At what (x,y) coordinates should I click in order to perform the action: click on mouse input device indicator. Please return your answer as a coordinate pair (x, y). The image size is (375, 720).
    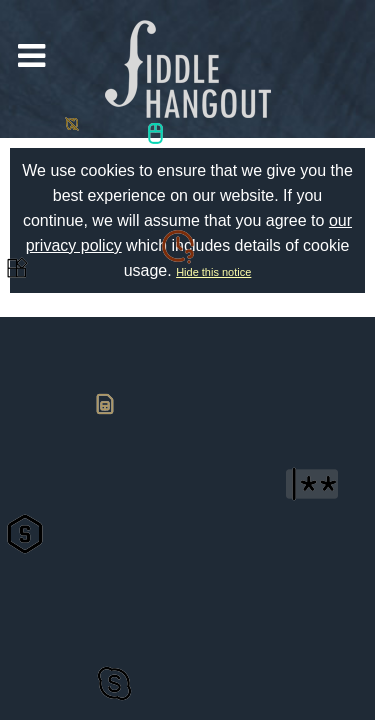
    Looking at the image, I should click on (155, 133).